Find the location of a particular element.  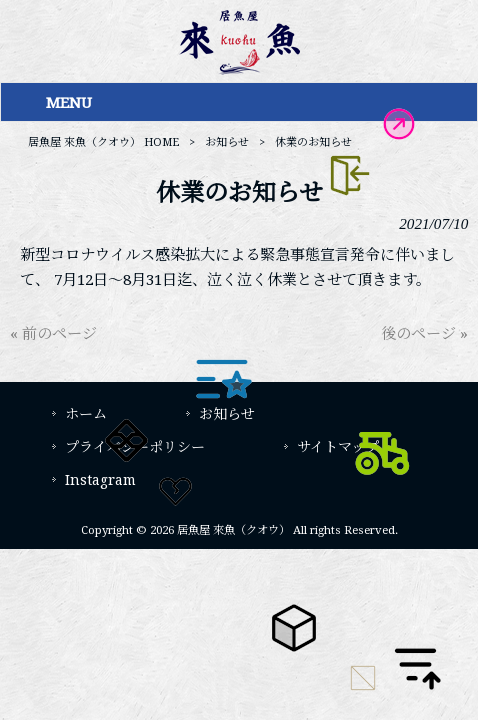

access farming or agricultural features is located at coordinates (381, 452).